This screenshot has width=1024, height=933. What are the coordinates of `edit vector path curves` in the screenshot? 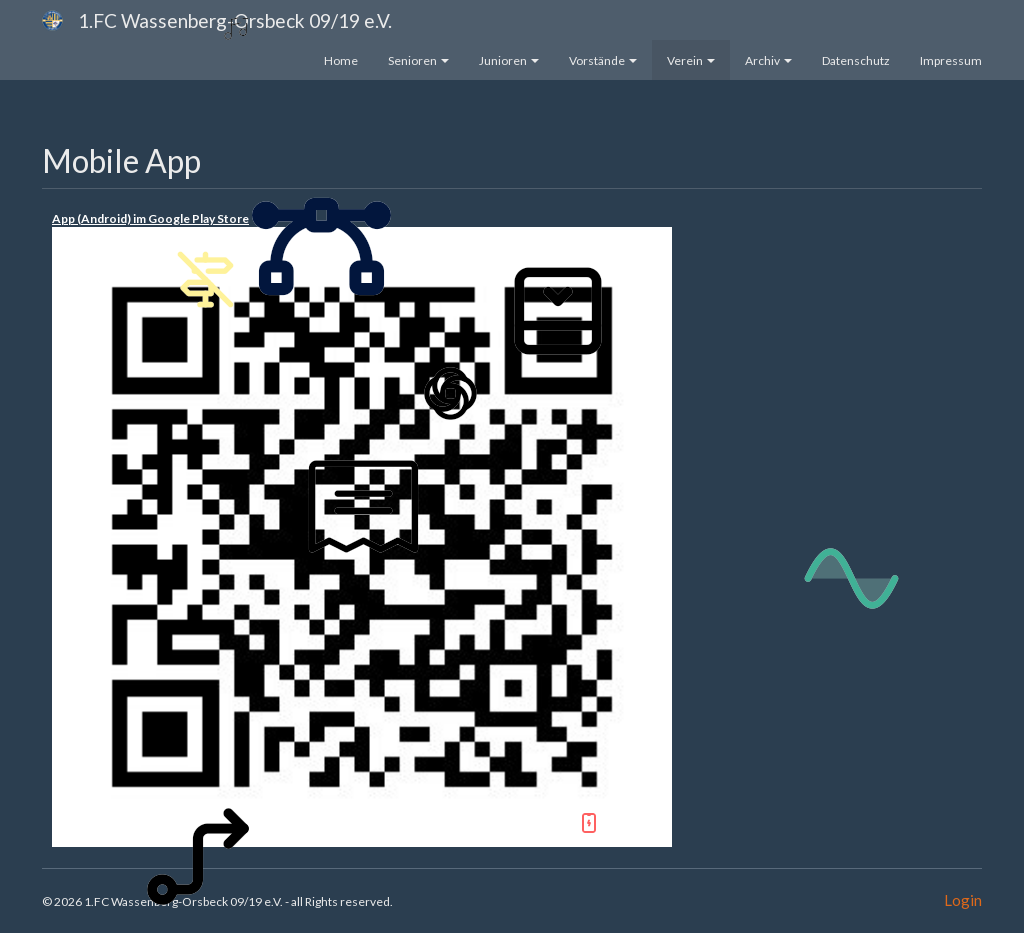 It's located at (321, 246).